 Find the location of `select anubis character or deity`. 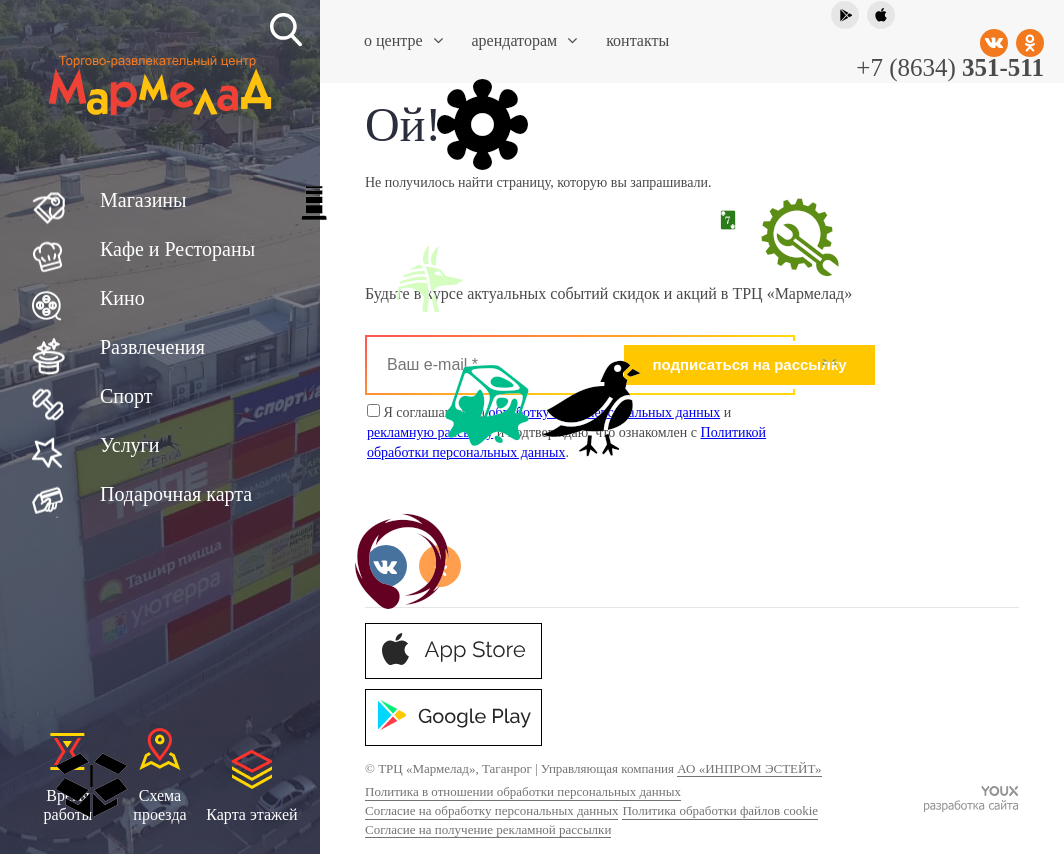

select anubis character or deity is located at coordinates (430, 279).